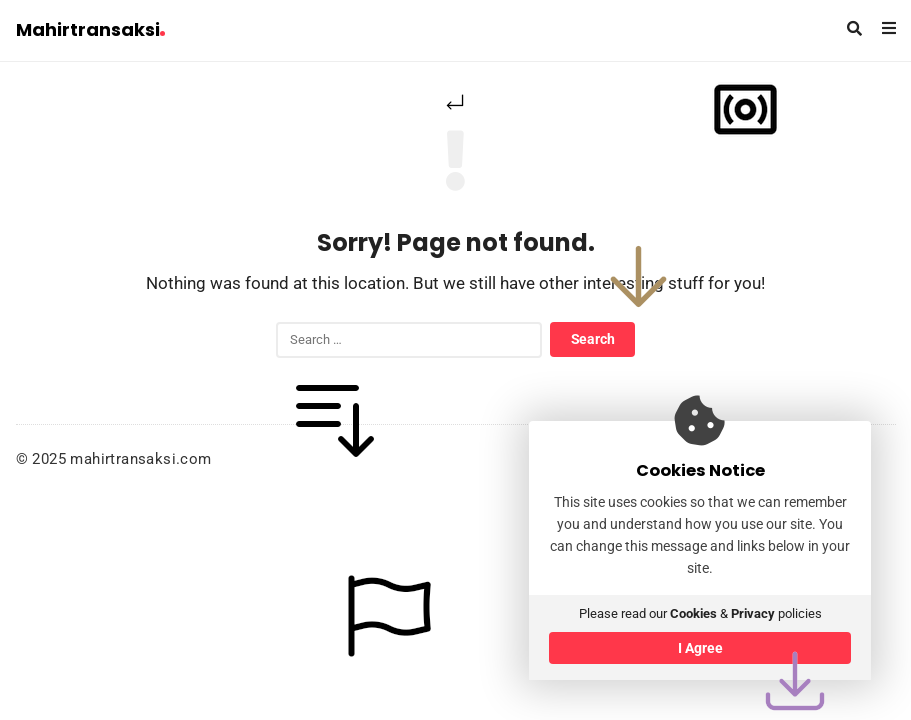  Describe the element at coordinates (745, 109) in the screenshot. I see `enable surround sound audio` at that location.